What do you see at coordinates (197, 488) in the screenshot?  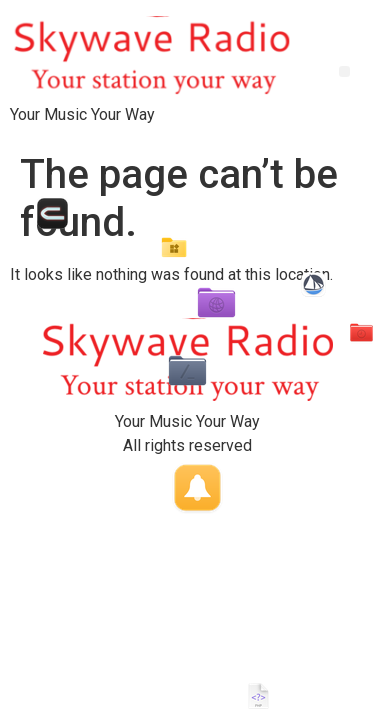 I see `open notification preferences` at bounding box center [197, 488].